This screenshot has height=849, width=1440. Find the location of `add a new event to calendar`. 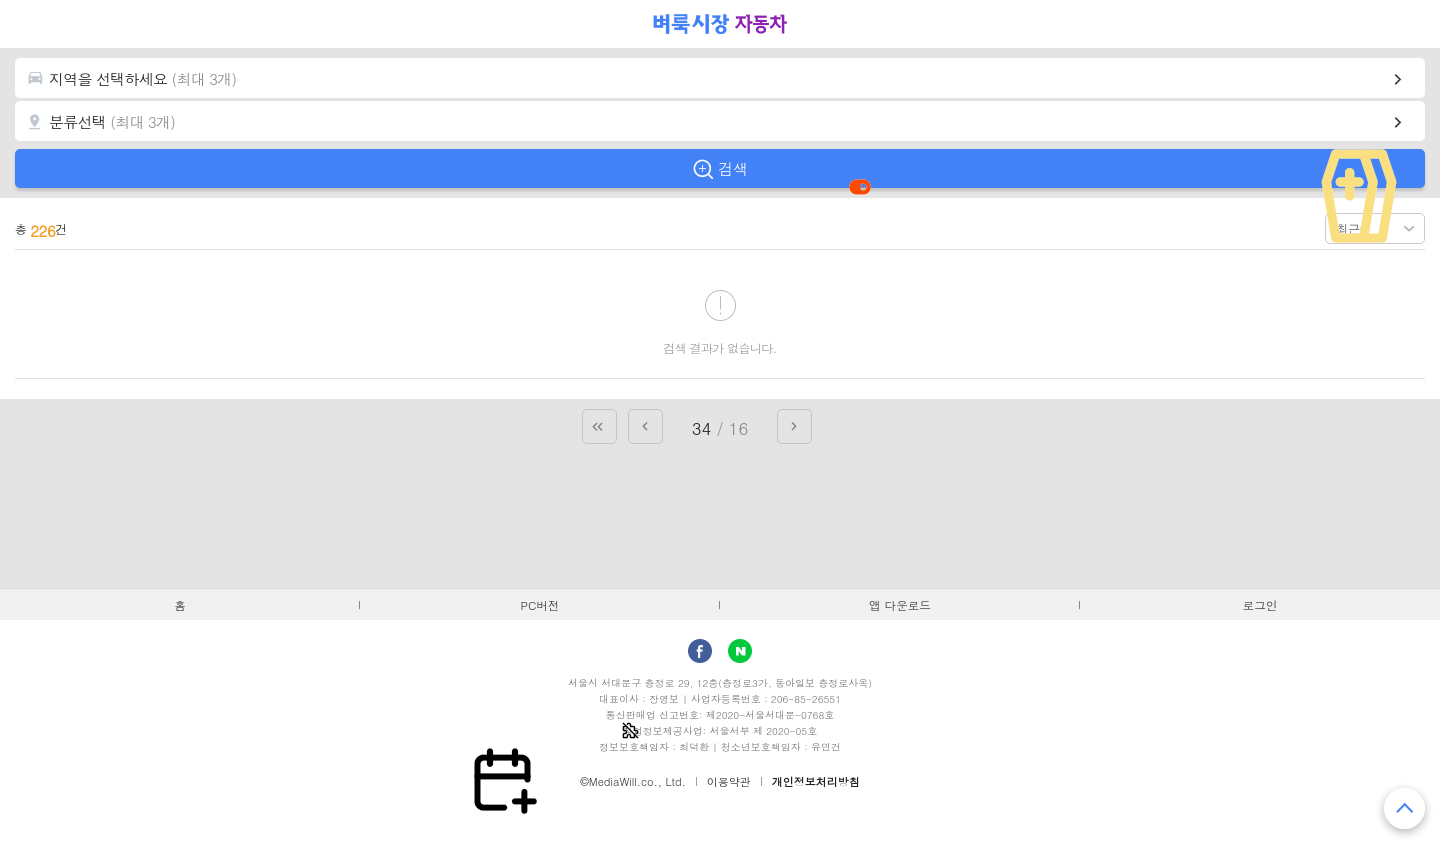

add a new event to calendar is located at coordinates (502, 779).